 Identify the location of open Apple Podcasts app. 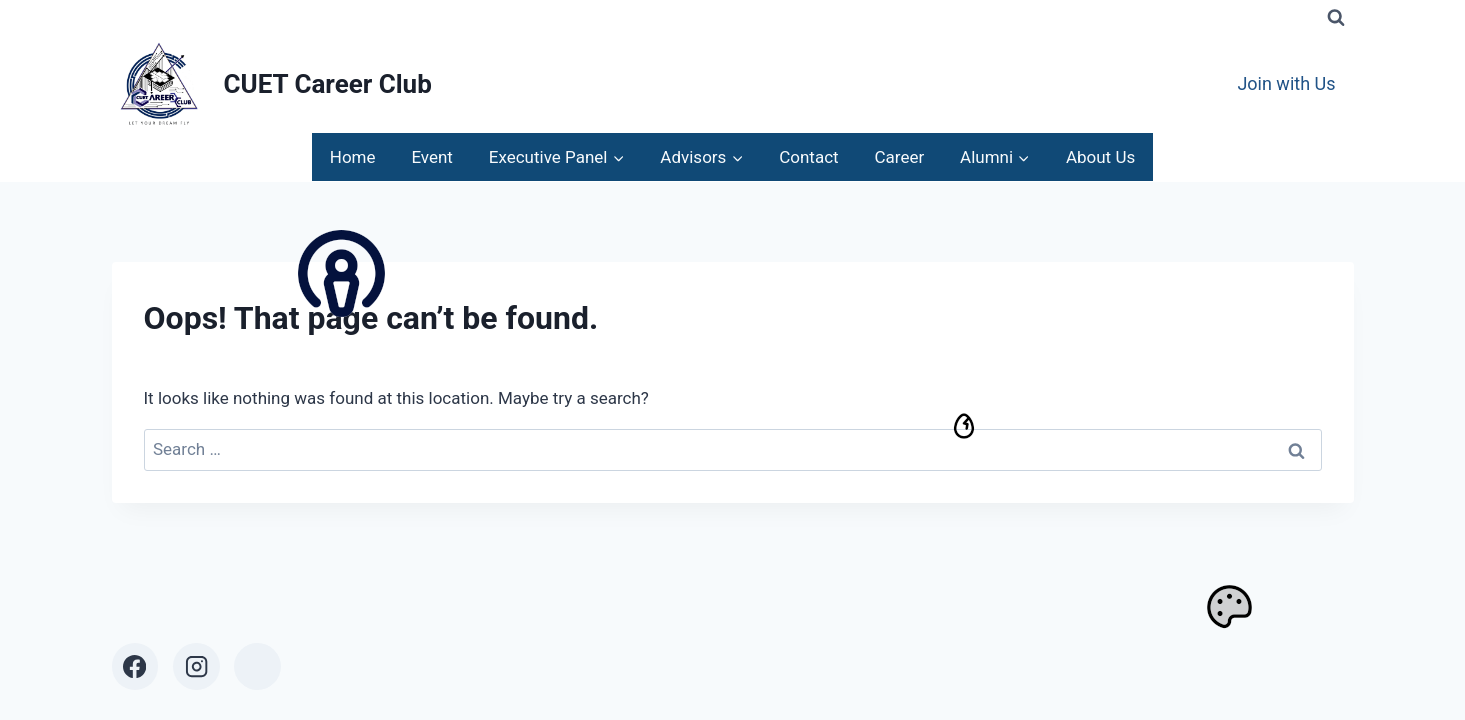
(341, 273).